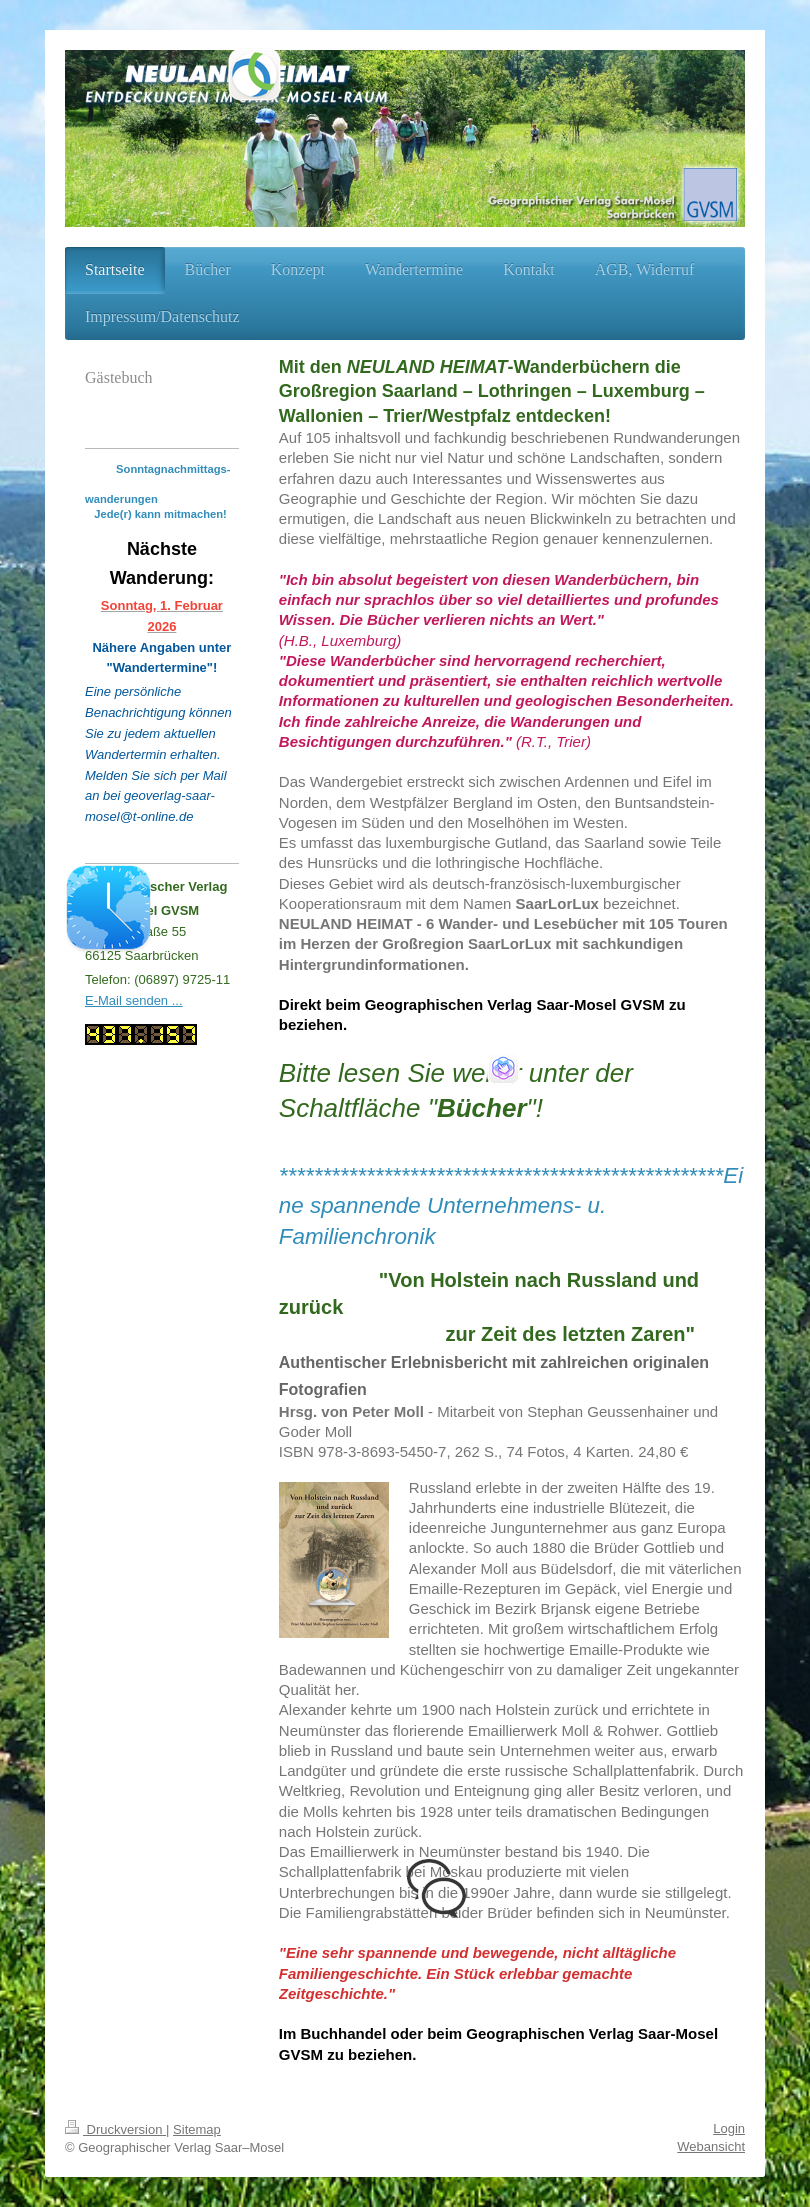  What do you see at coordinates (436, 1888) in the screenshot?
I see `open messaging or chat application` at bounding box center [436, 1888].